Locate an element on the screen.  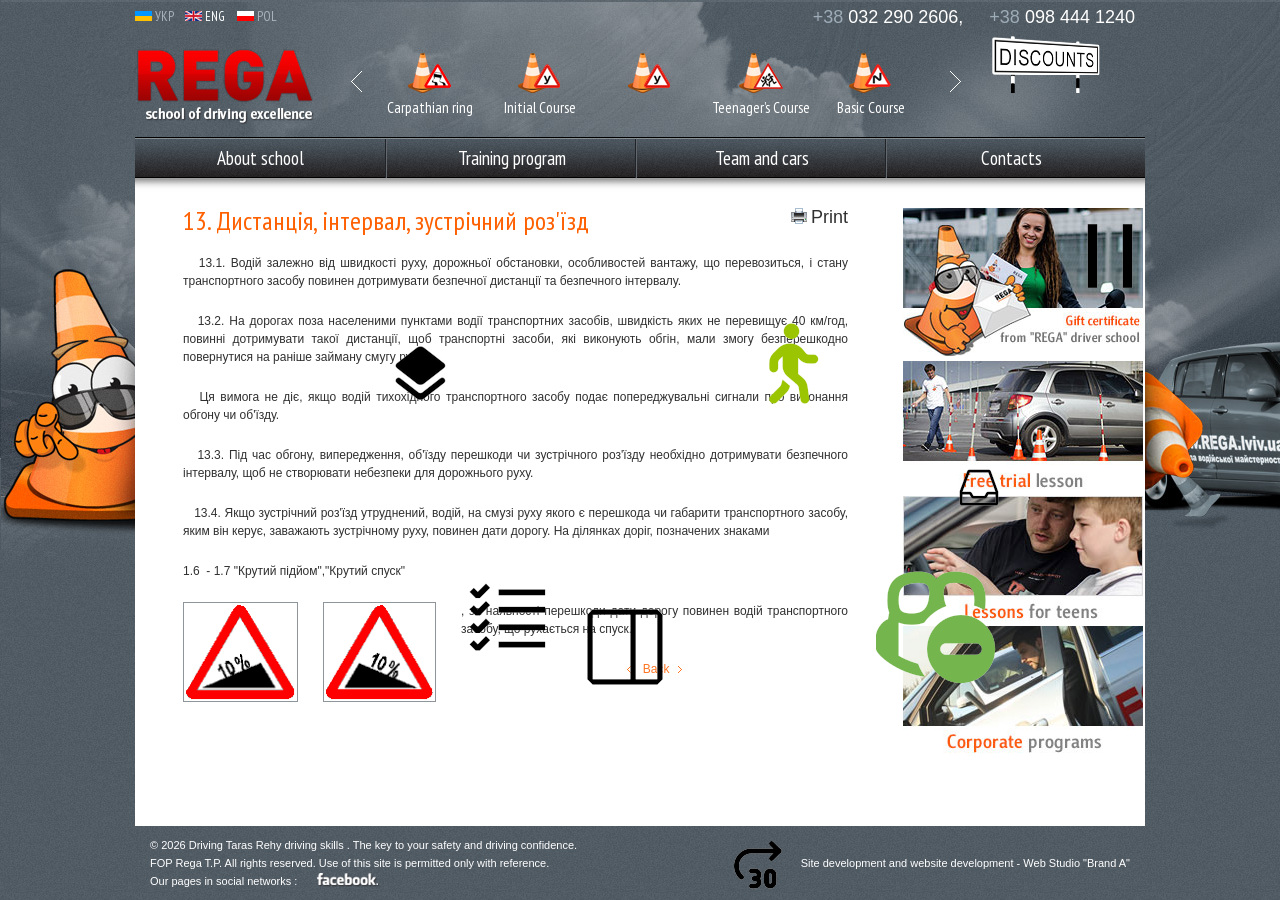
toggle map layers or overlays is located at coordinates (420, 374).